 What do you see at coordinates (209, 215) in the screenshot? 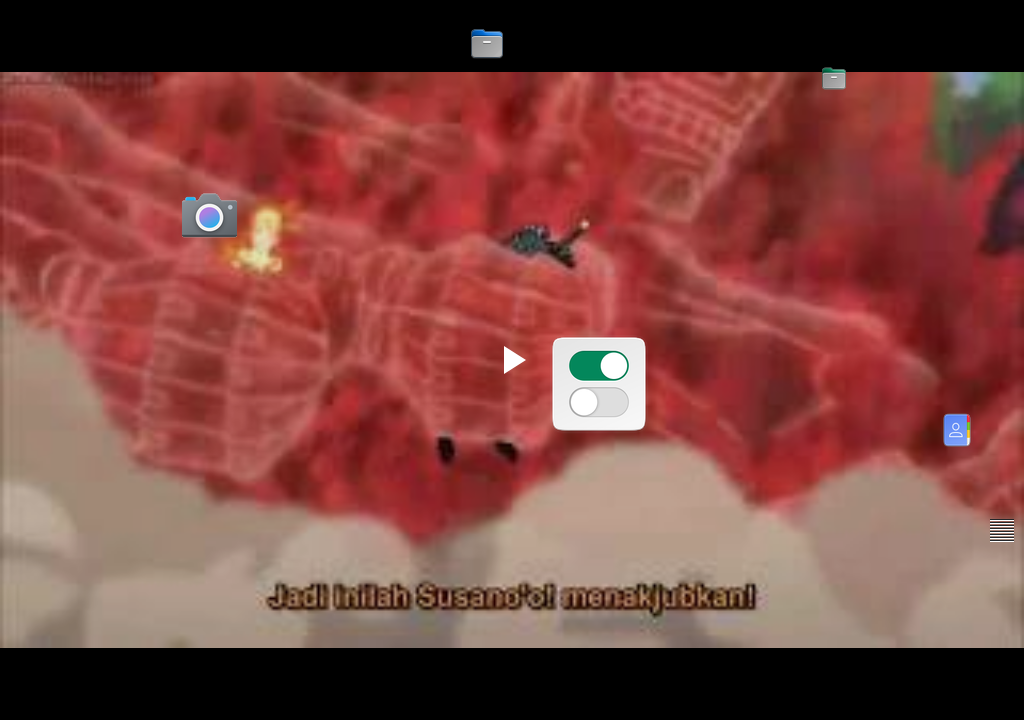
I see `open the camera app` at bounding box center [209, 215].